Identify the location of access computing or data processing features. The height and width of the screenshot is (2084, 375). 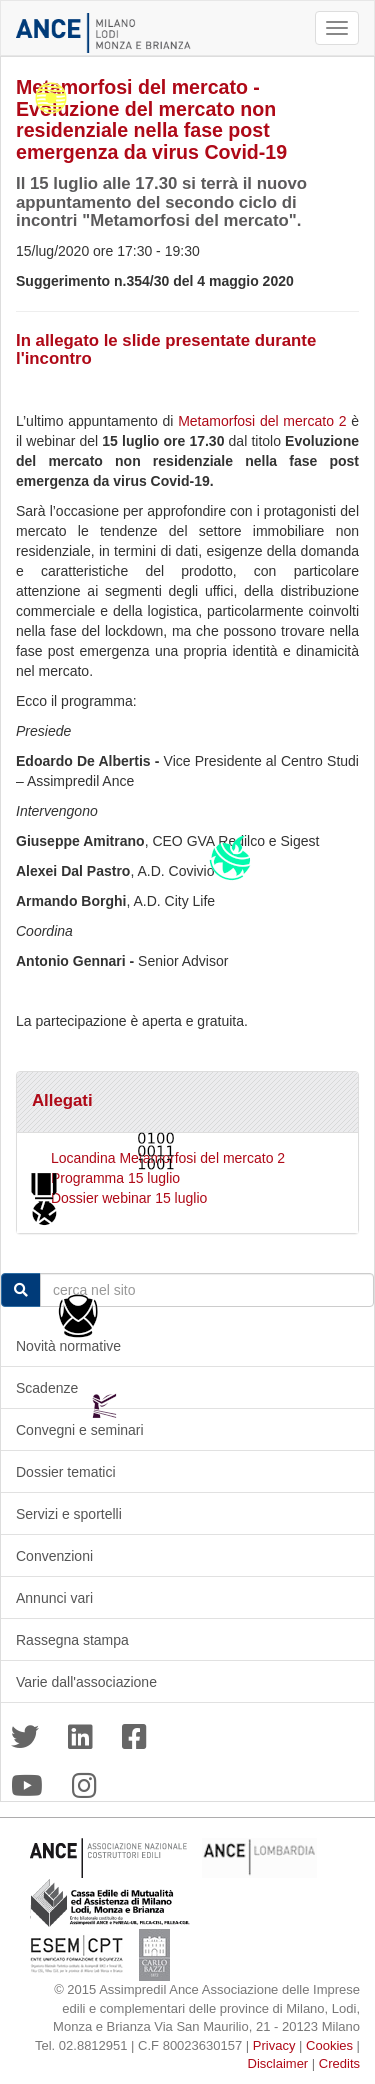
(156, 1151).